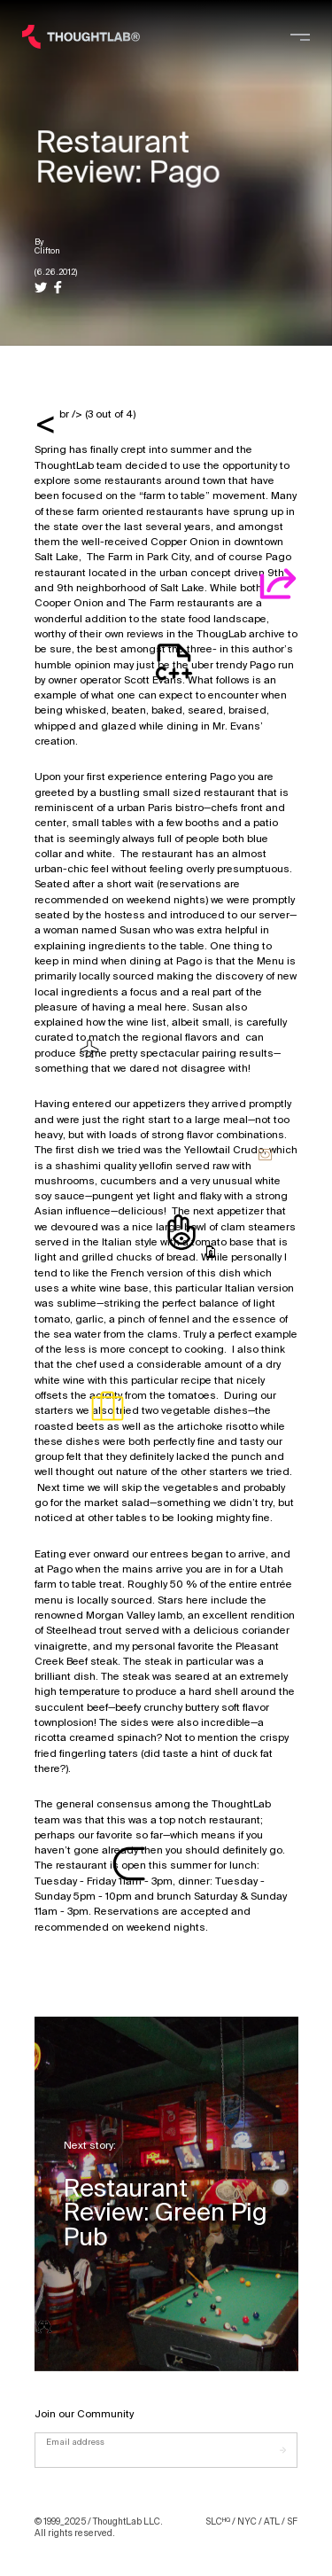  I want to click on indicates a proper subset relationship in mathematical notation, so click(129, 1863).